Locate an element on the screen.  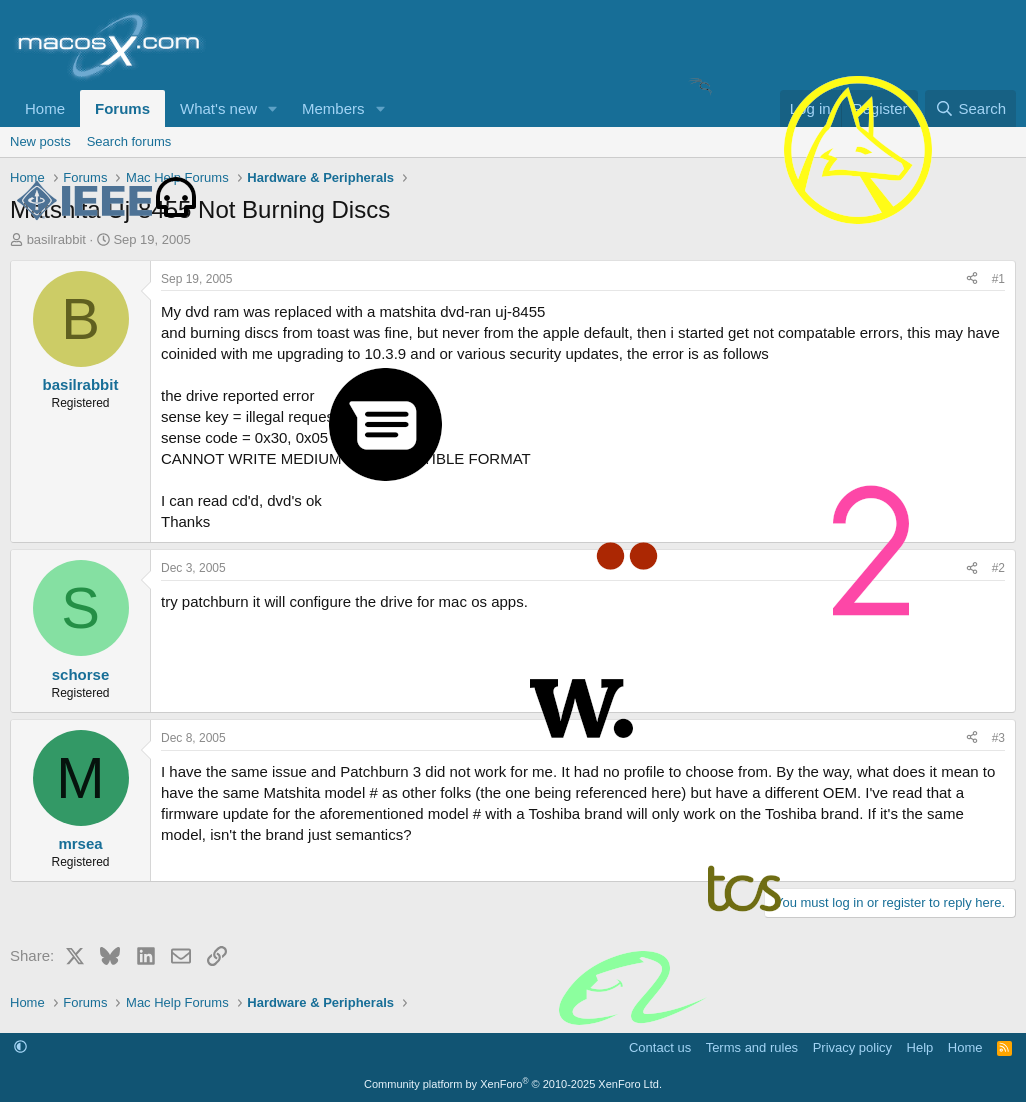
visit alibaba.com marketplace is located at coordinates (633, 988).